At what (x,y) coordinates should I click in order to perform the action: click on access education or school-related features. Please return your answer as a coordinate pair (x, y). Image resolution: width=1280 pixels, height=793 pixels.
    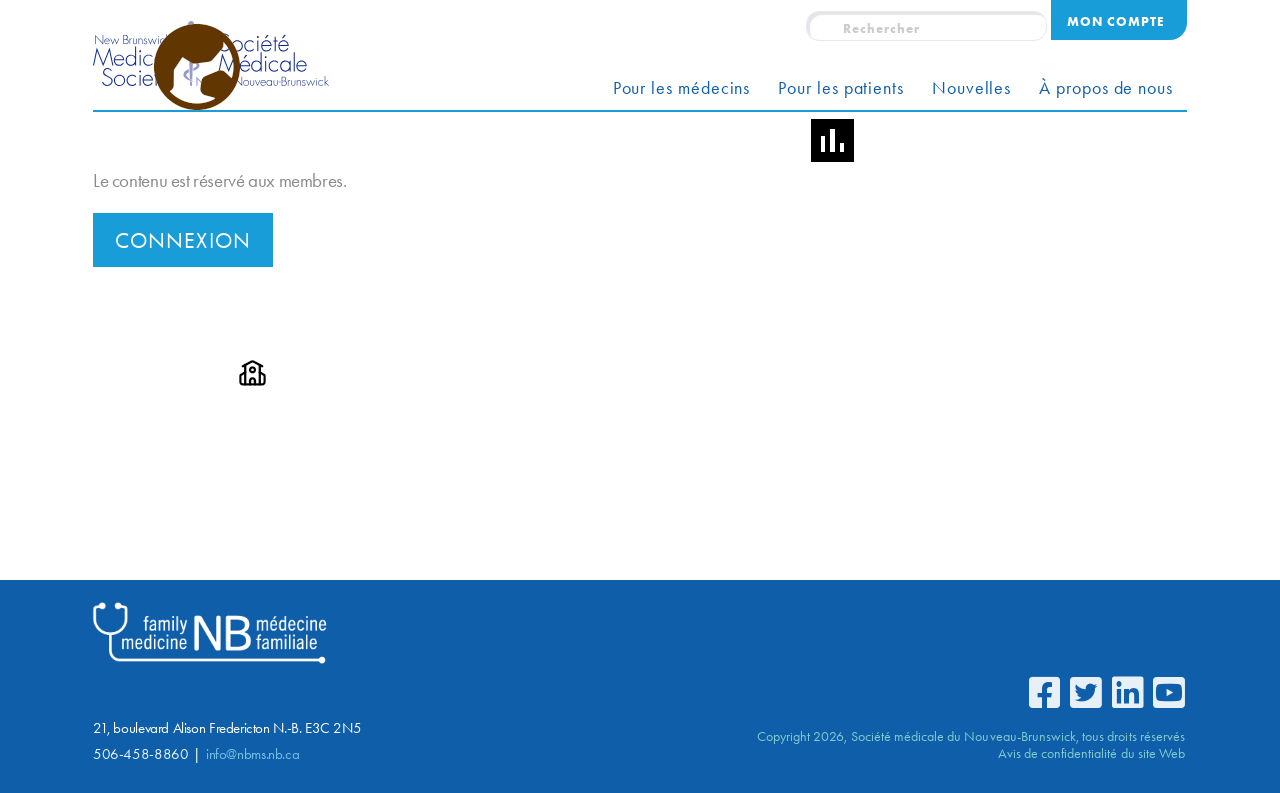
    Looking at the image, I should click on (252, 373).